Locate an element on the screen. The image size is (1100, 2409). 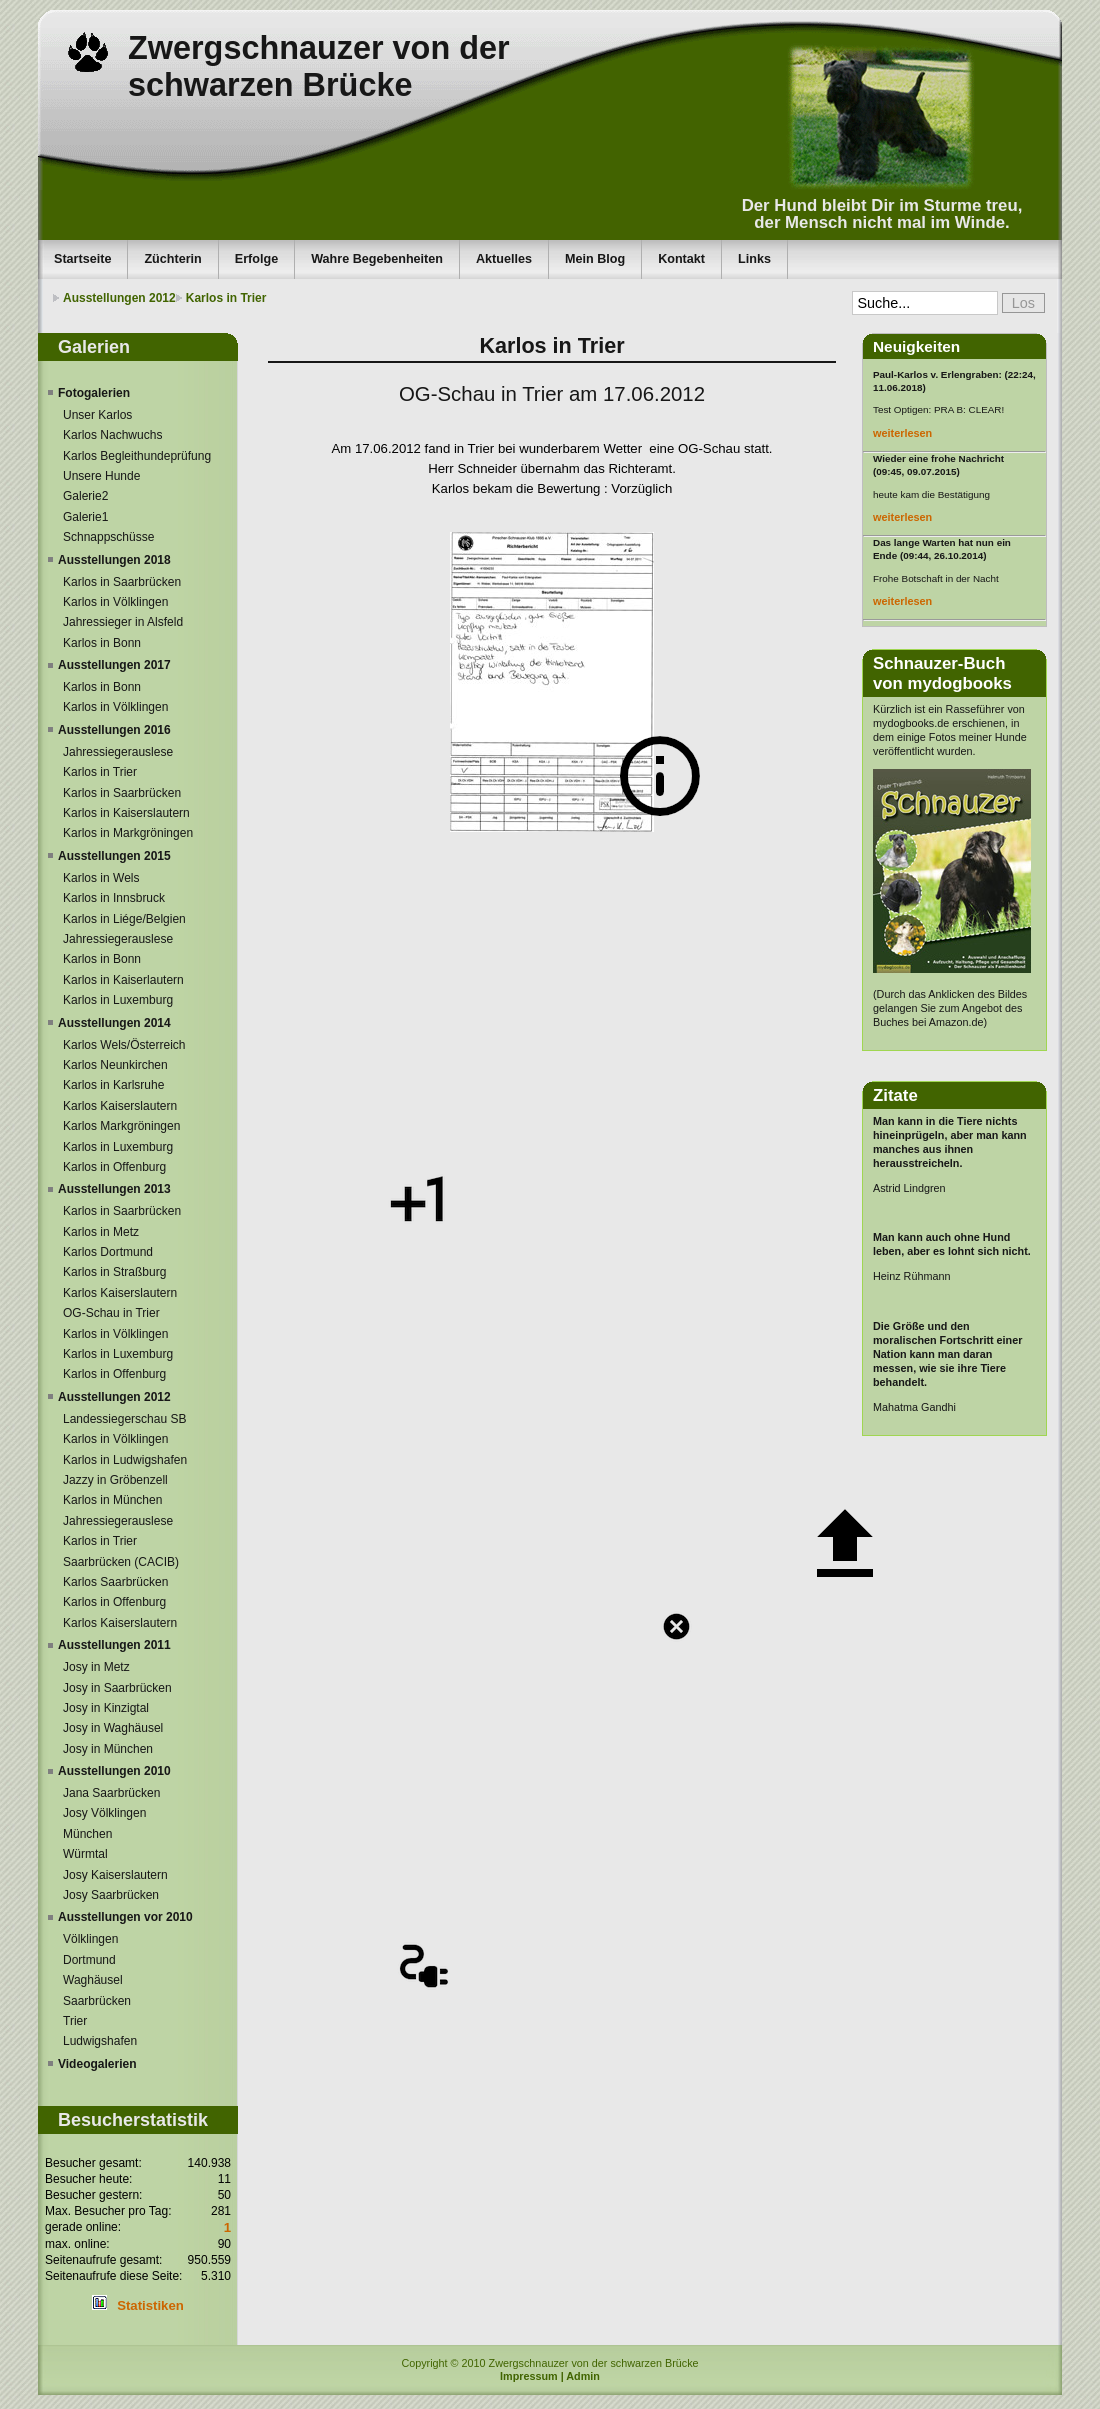
cancel or close the current action is located at coordinates (676, 1626).